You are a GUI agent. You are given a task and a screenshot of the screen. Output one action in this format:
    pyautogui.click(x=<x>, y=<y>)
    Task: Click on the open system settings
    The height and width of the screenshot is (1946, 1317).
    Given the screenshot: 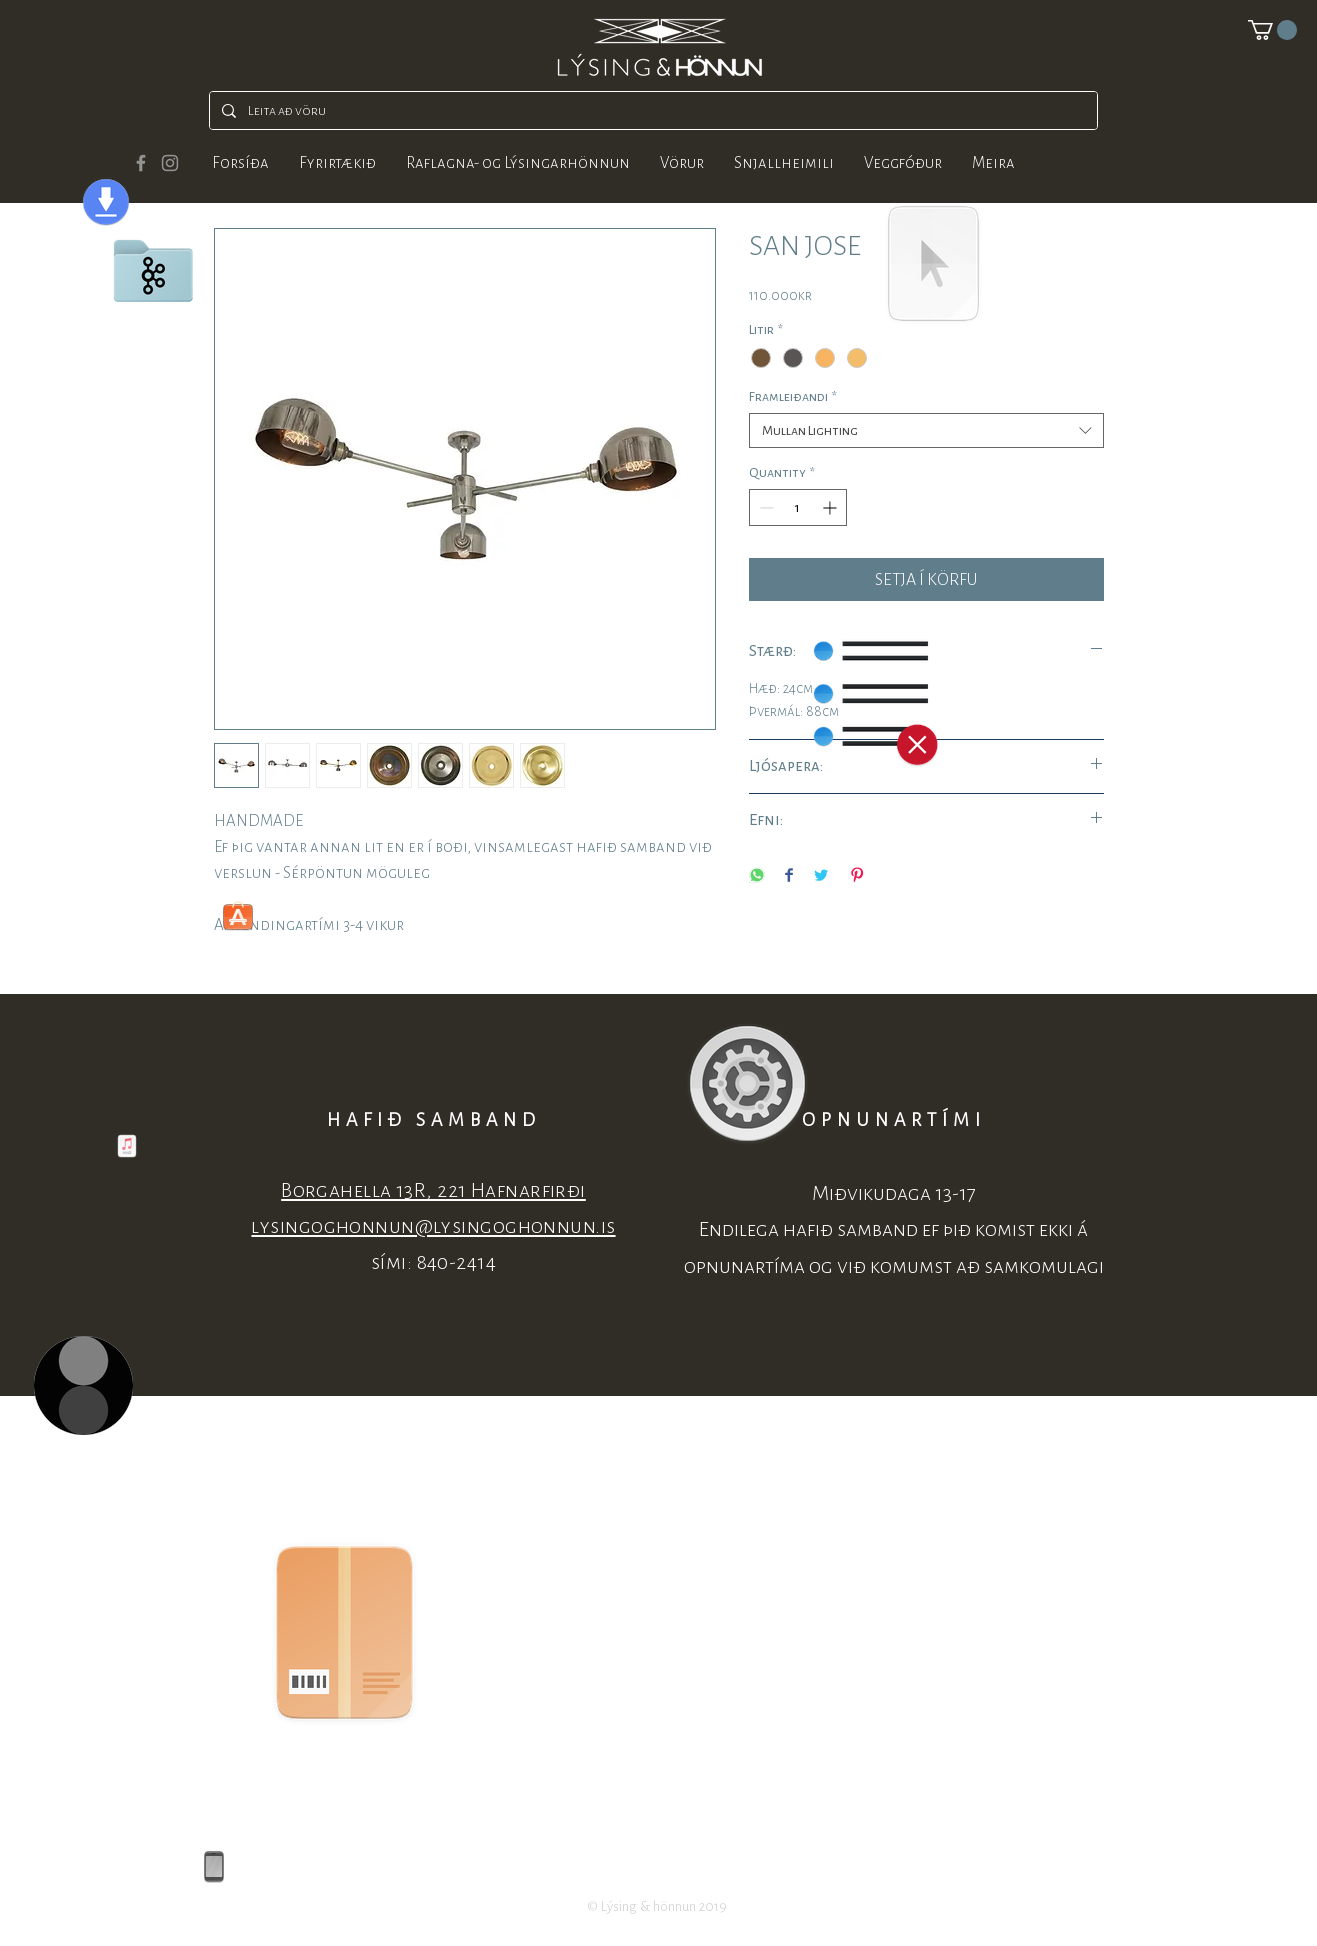 What is the action you would take?
    pyautogui.click(x=747, y=1083)
    